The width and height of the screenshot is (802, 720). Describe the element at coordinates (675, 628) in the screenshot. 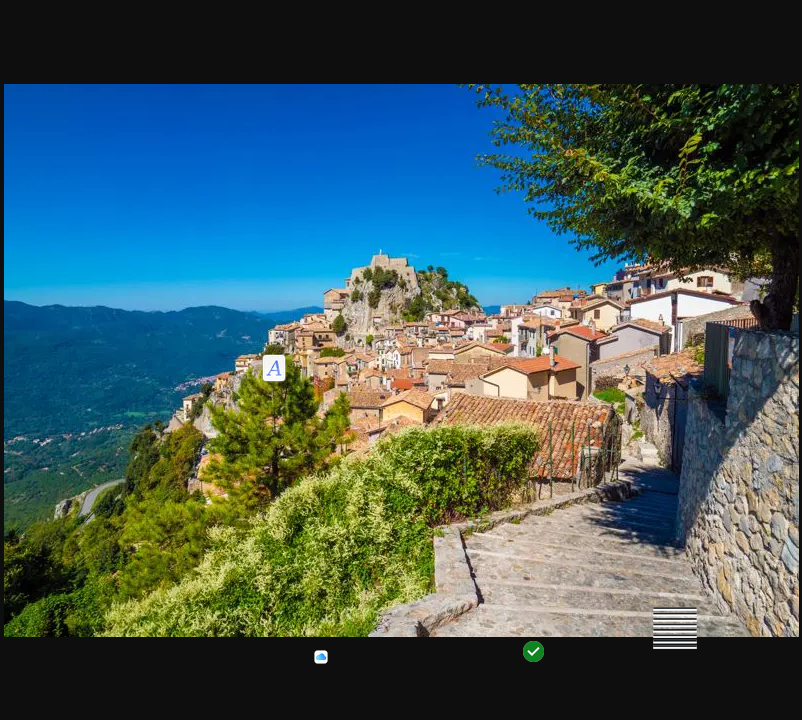

I see `justify text to fill both margins` at that location.